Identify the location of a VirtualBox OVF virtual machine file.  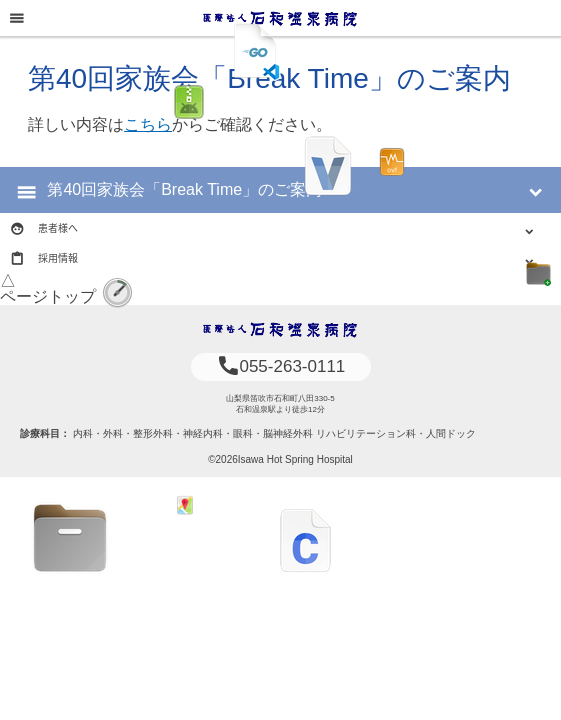
(392, 162).